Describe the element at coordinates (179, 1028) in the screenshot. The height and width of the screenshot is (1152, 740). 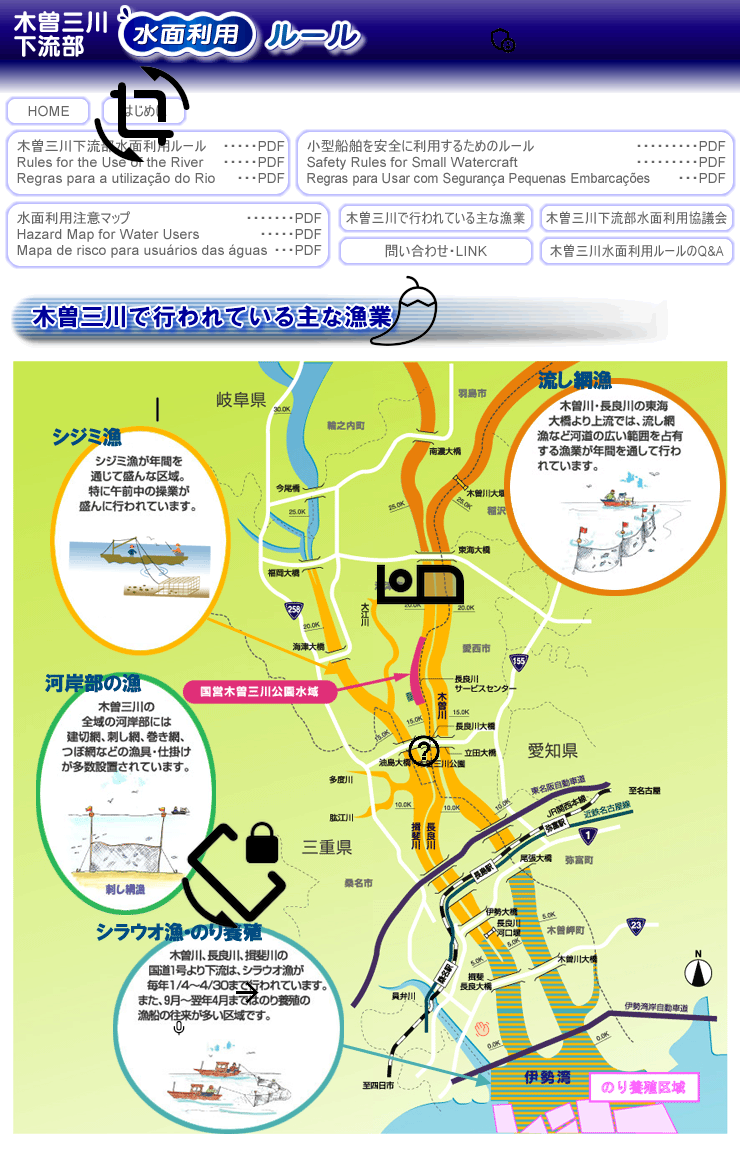
I see `tap to start voice input` at that location.